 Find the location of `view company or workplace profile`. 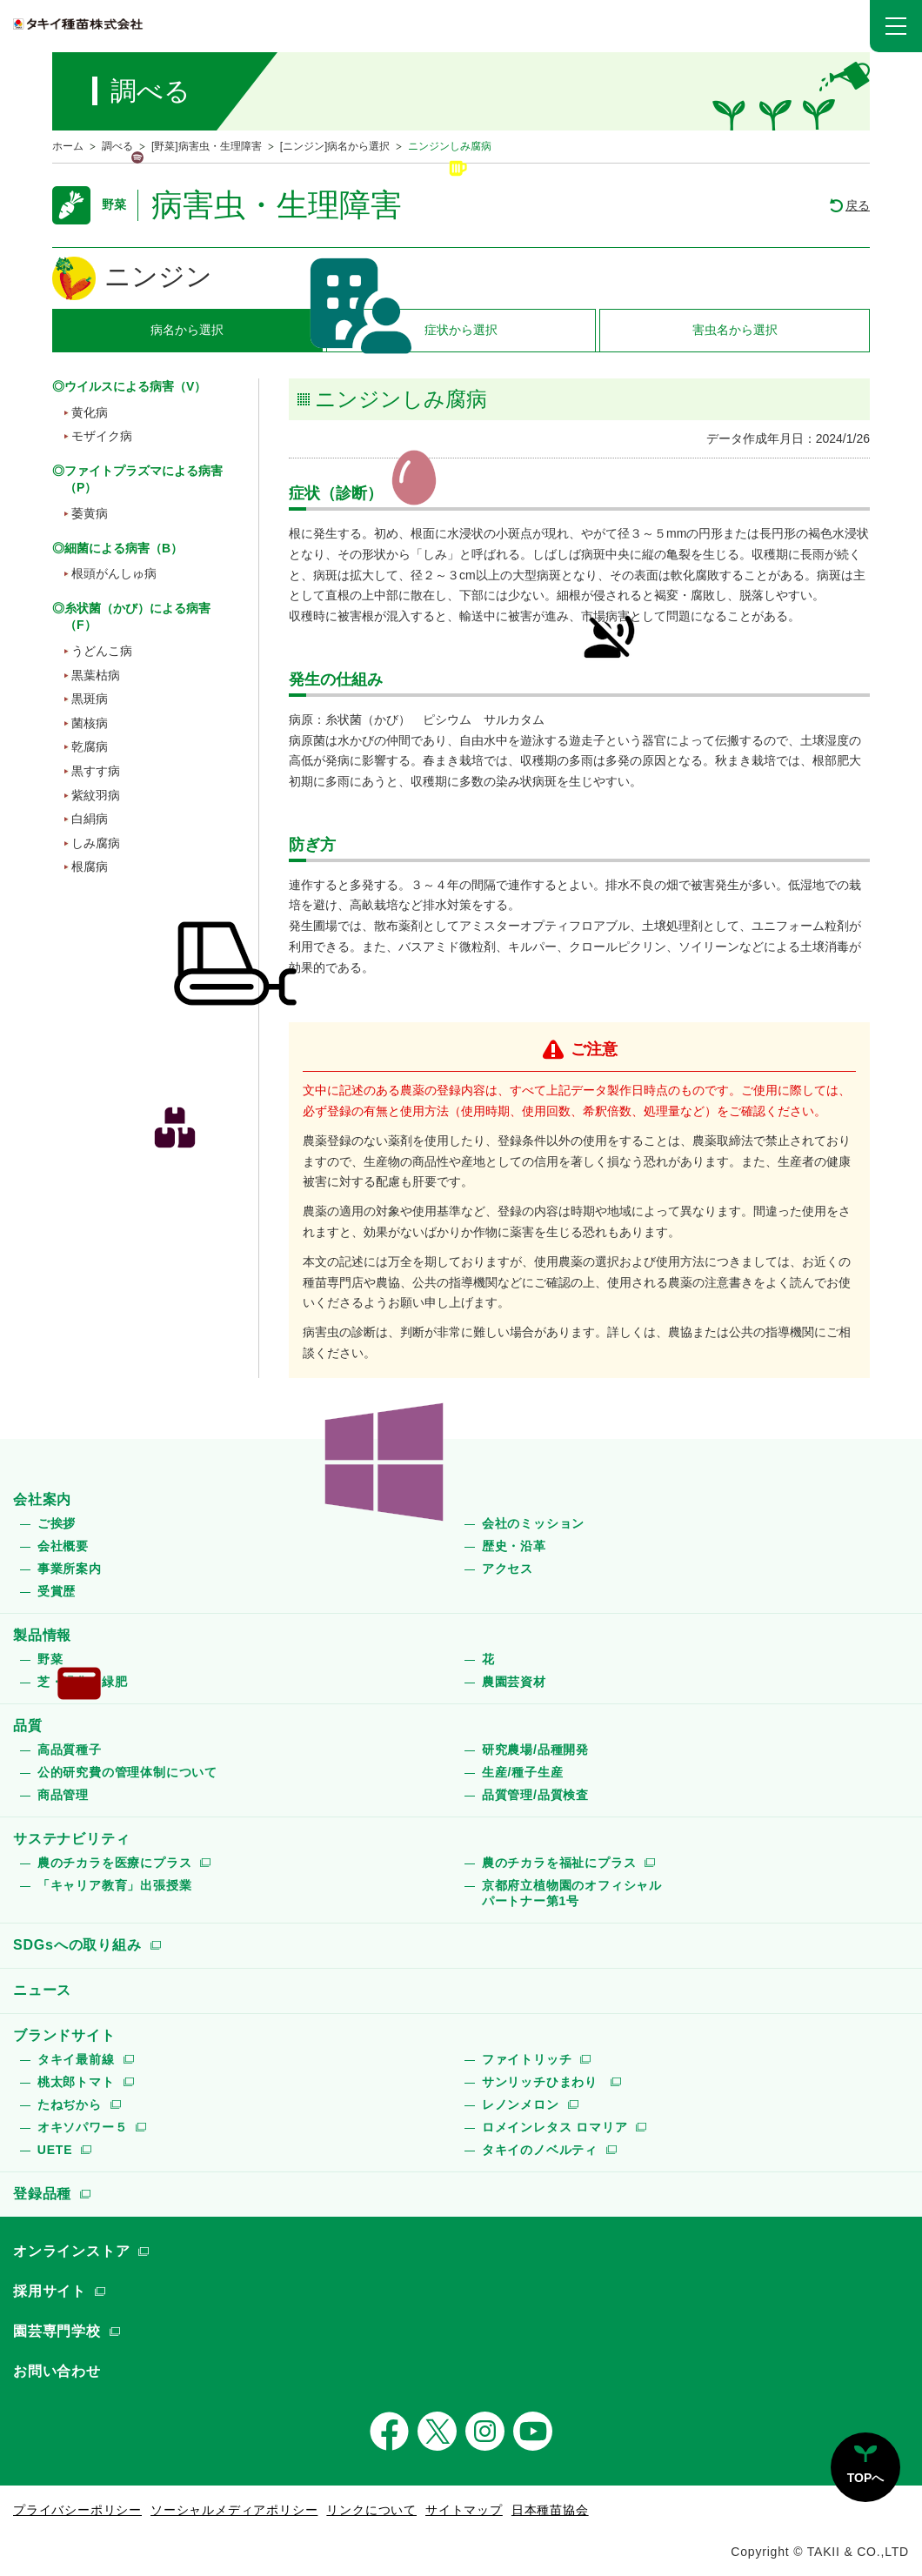

view company or workplace profile is located at coordinates (355, 303).